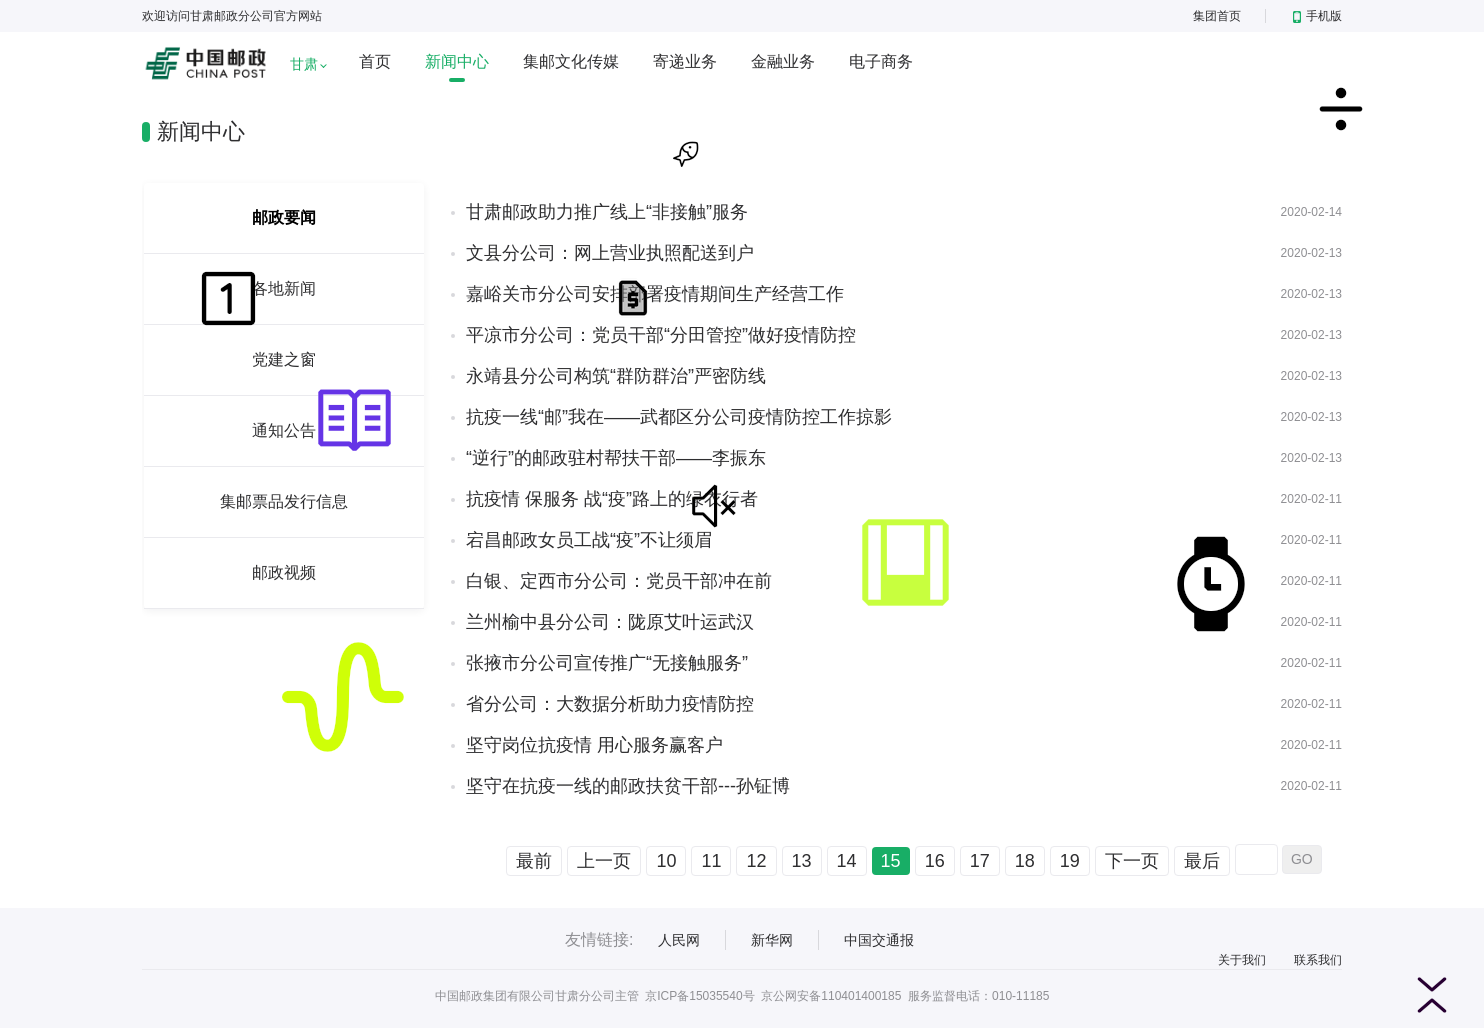  What do you see at coordinates (1432, 995) in the screenshot?
I see `collapse or minimize an expanded section` at bounding box center [1432, 995].